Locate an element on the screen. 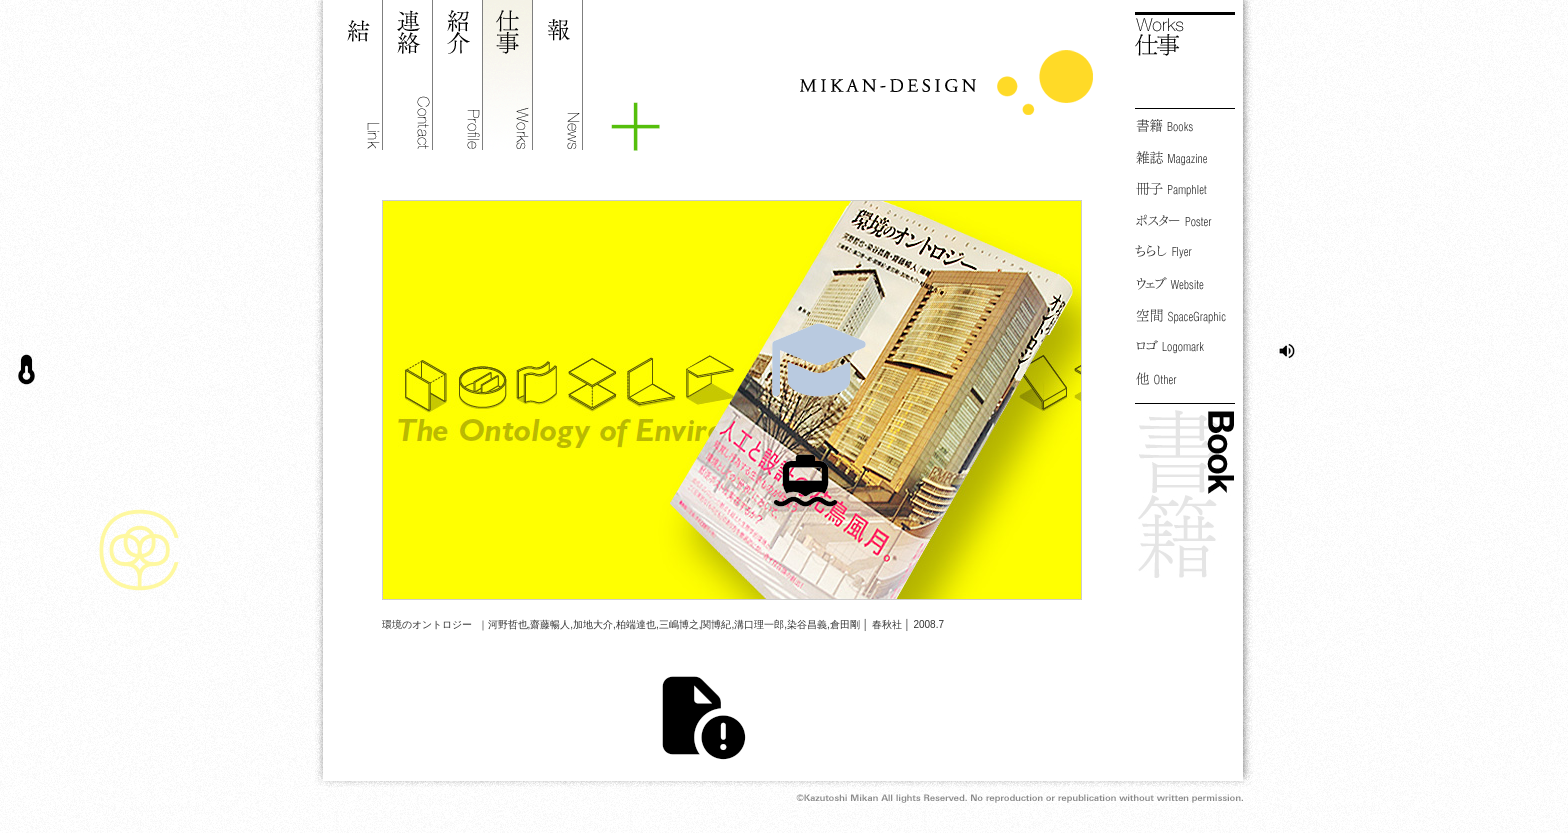 The width and height of the screenshot is (1568, 833). access education or learning resources is located at coordinates (819, 360).